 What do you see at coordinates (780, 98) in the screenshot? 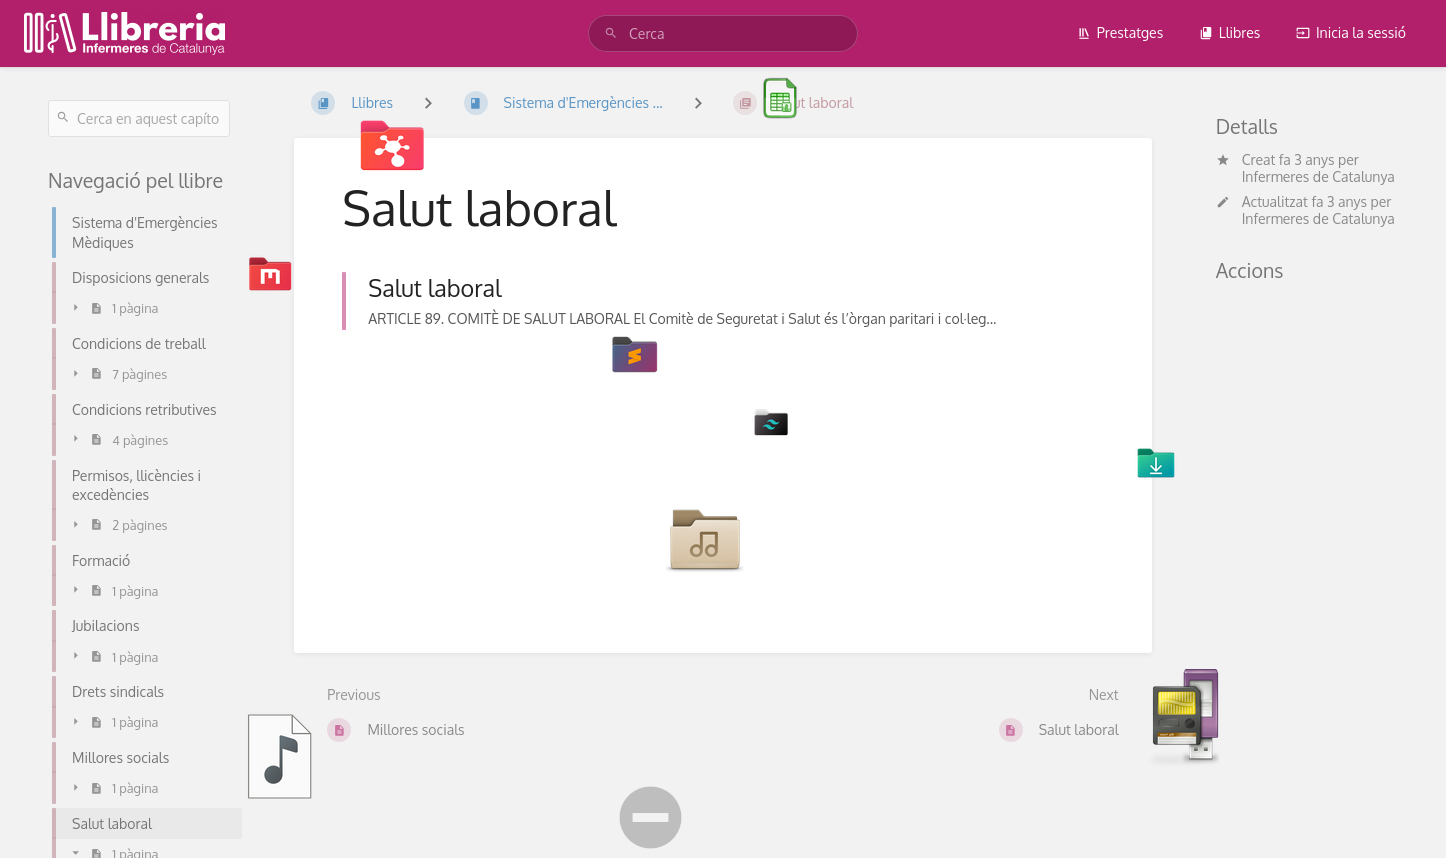
I see `open a spreadsheet file` at bounding box center [780, 98].